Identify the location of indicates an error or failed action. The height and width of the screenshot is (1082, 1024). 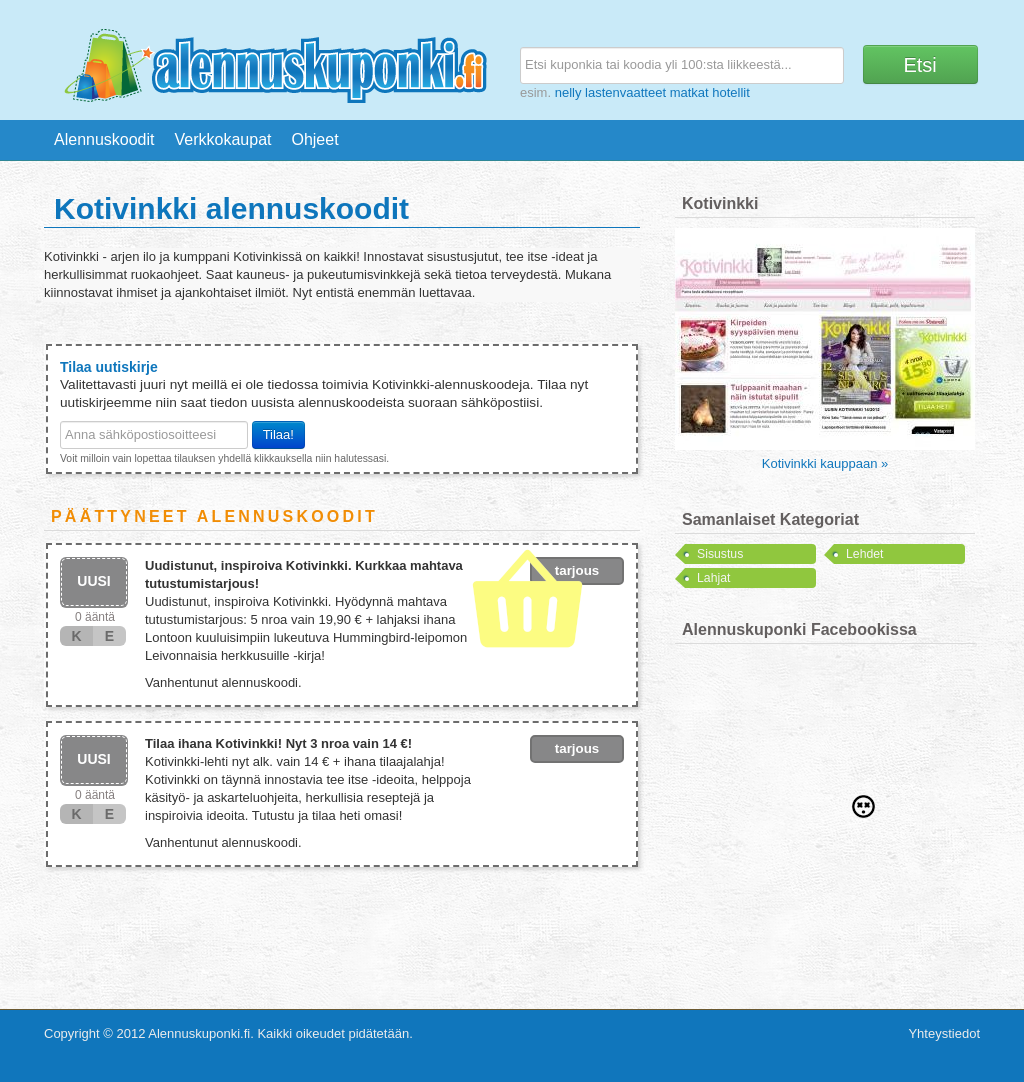
(863, 806).